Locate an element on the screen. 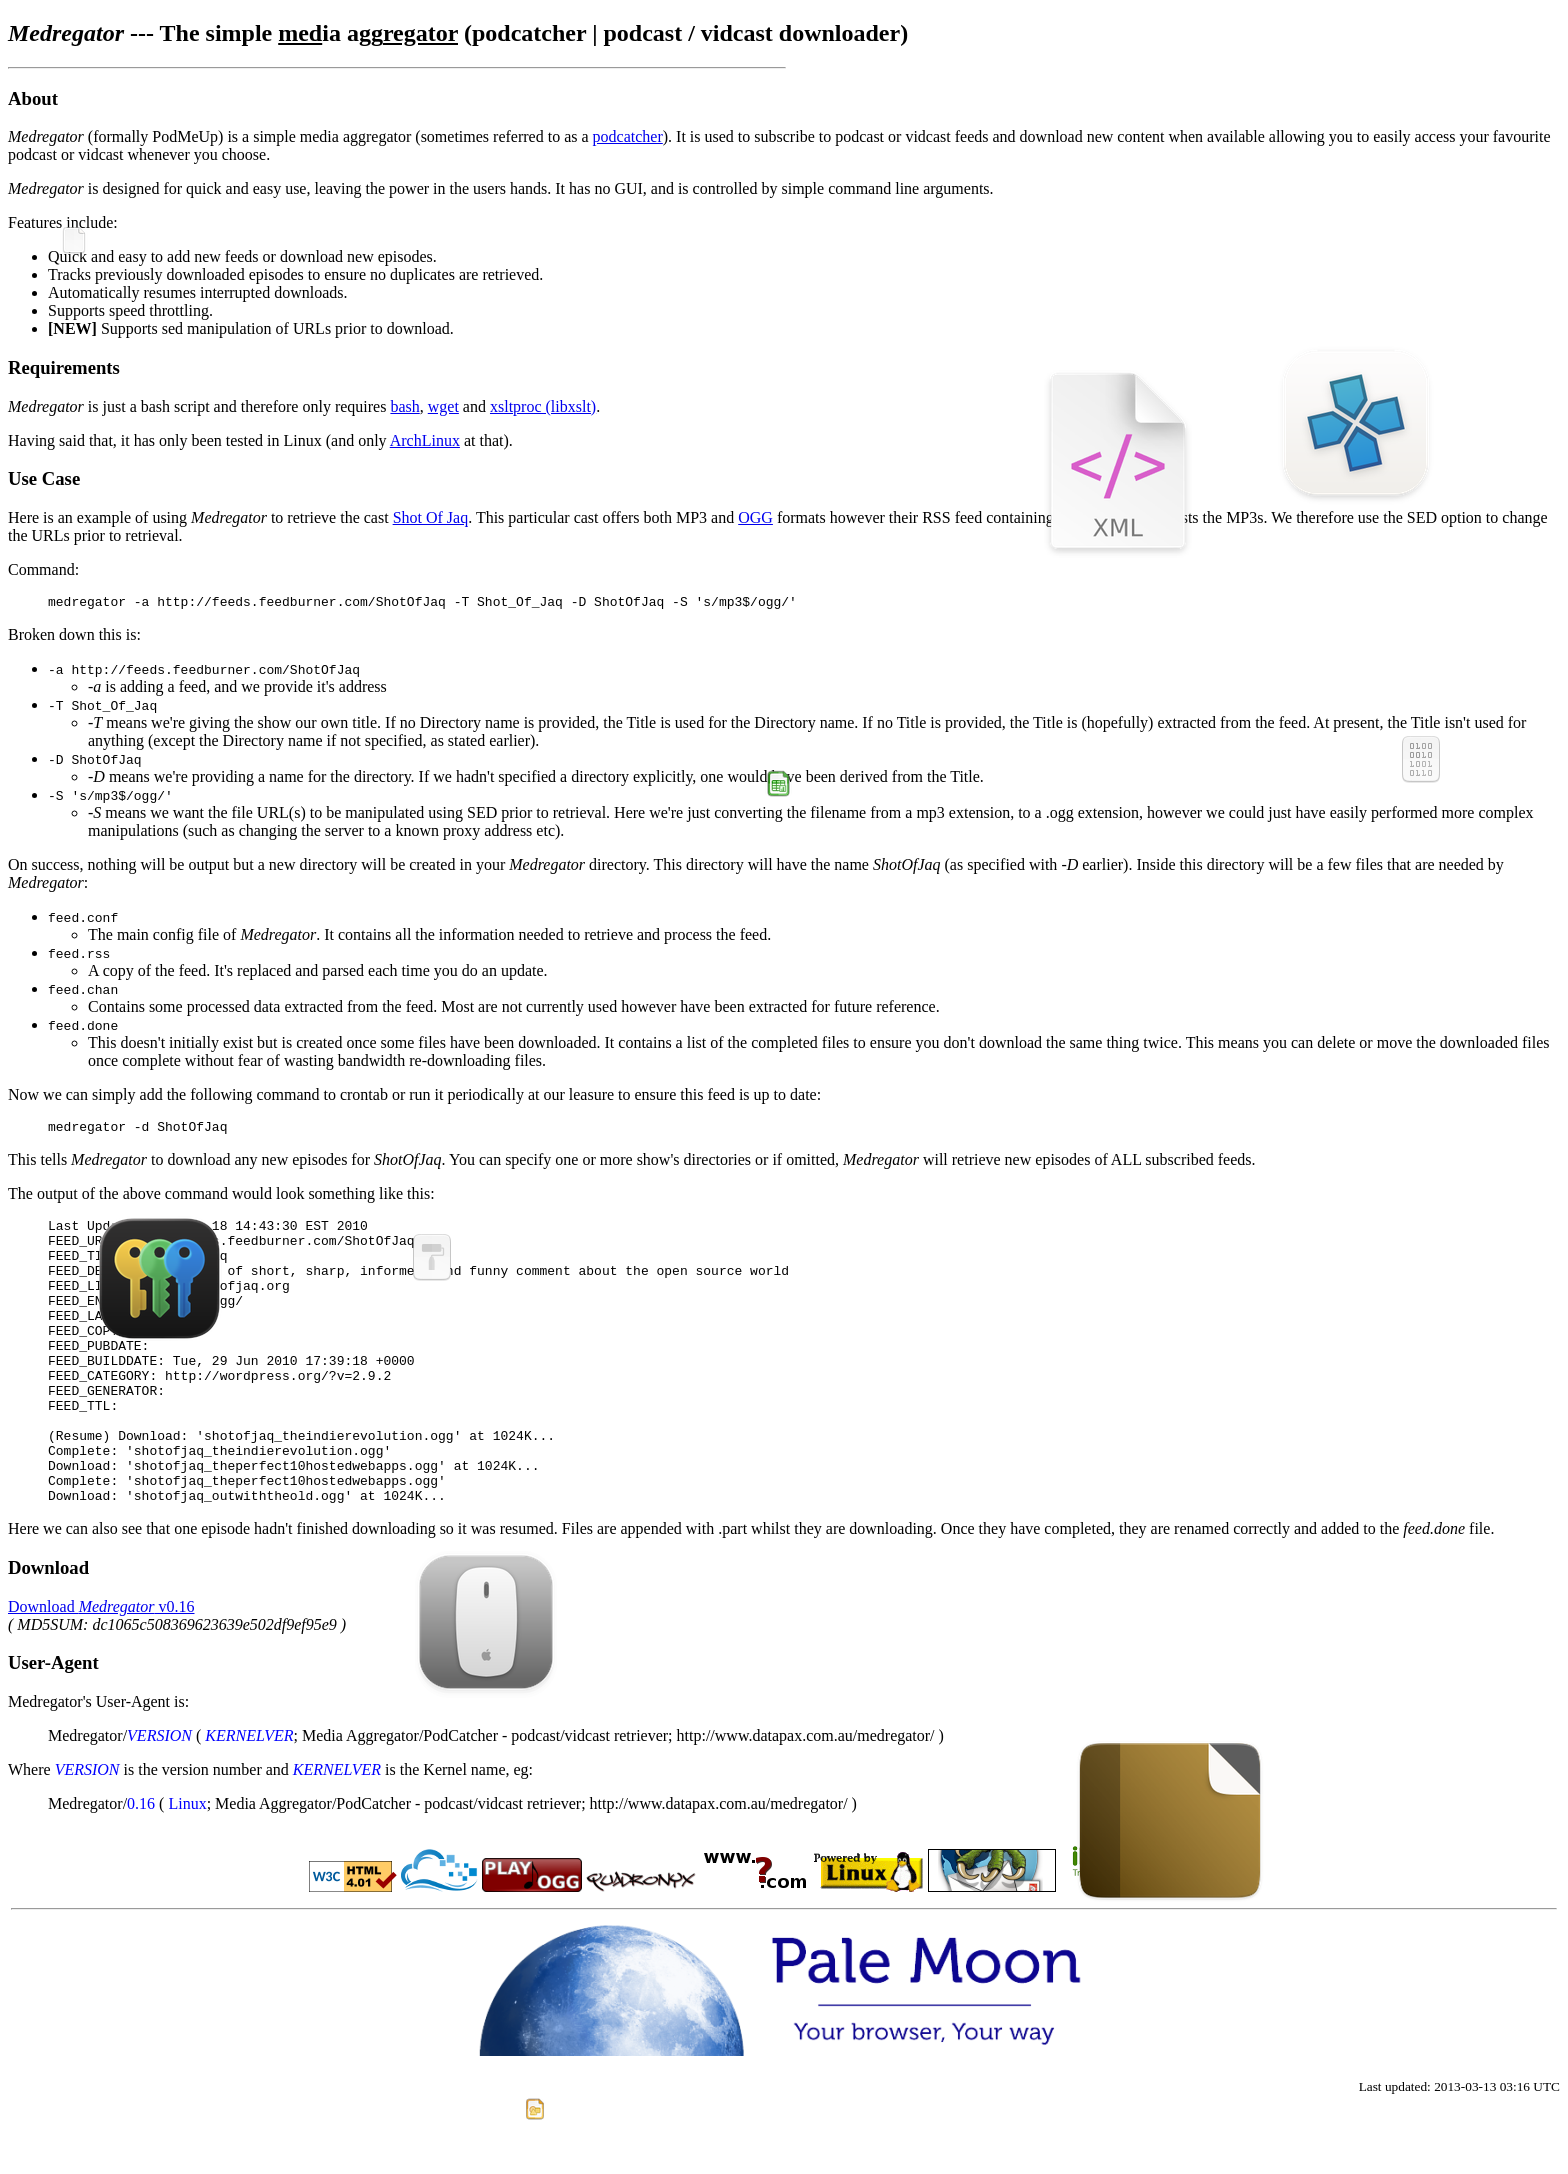 This screenshot has width=1568, height=2174. open mouse settings and preferences is located at coordinates (486, 1622).